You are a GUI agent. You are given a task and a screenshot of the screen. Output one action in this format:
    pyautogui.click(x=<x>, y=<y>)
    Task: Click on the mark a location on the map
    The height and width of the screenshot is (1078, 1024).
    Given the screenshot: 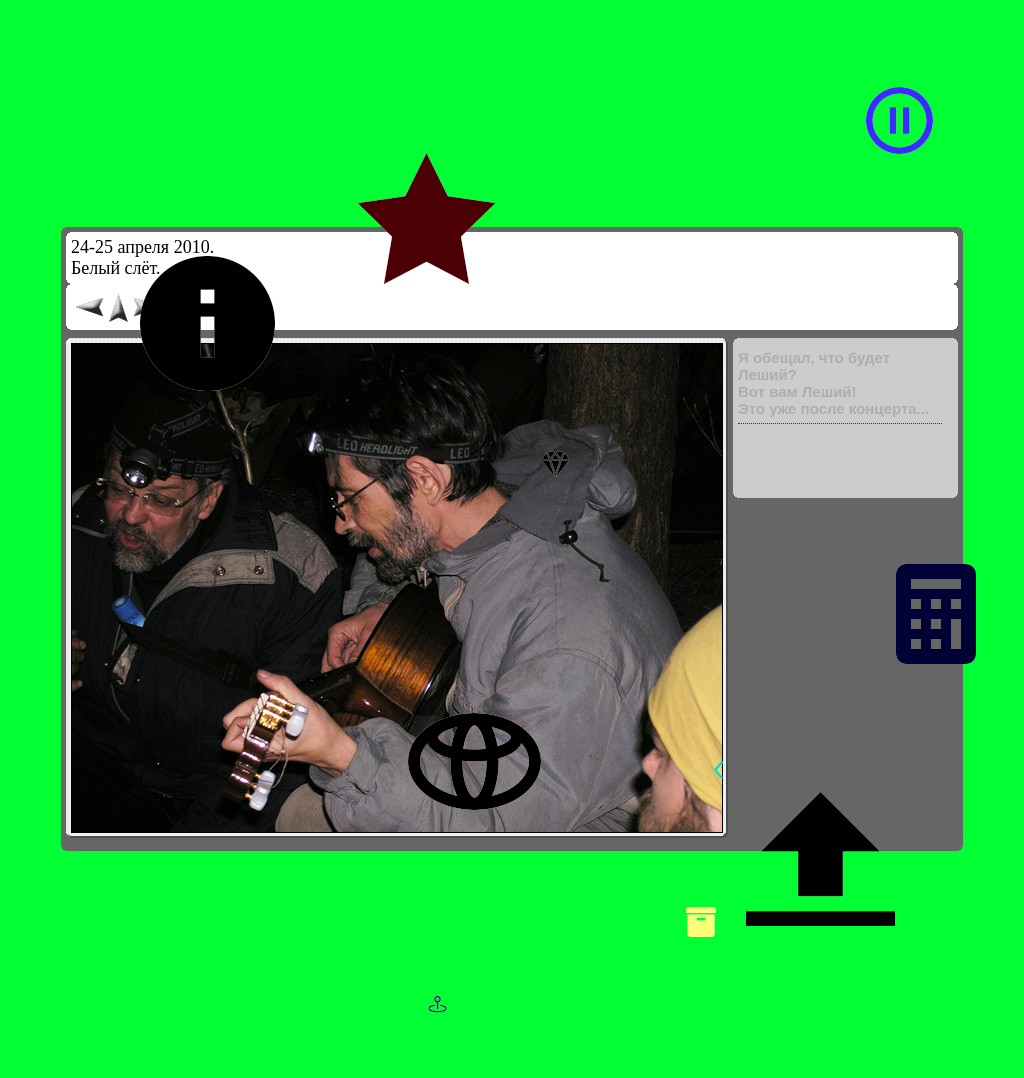 What is the action you would take?
    pyautogui.click(x=437, y=1004)
    